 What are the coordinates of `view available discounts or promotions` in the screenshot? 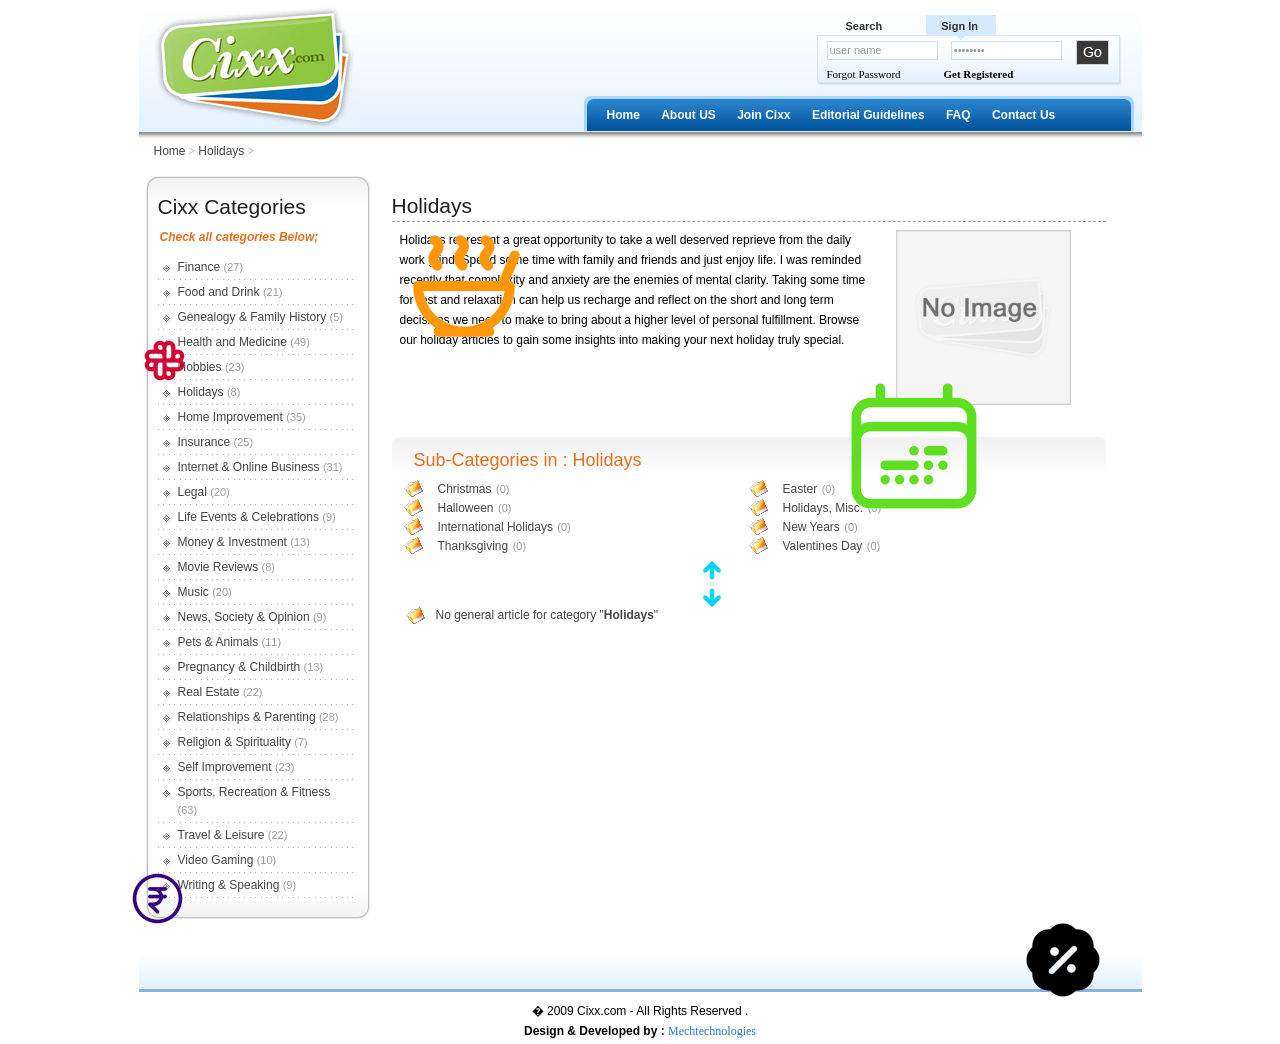 It's located at (1063, 960).